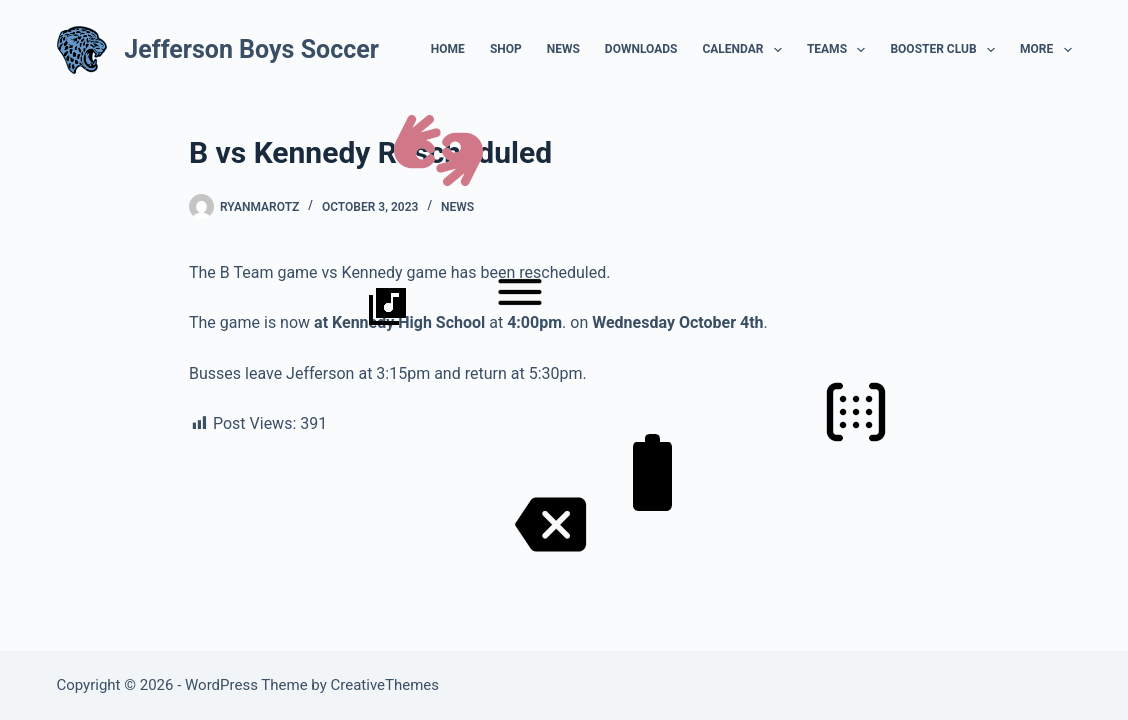 The width and height of the screenshot is (1128, 720). I want to click on view data in matrix or grid format, so click(856, 412).